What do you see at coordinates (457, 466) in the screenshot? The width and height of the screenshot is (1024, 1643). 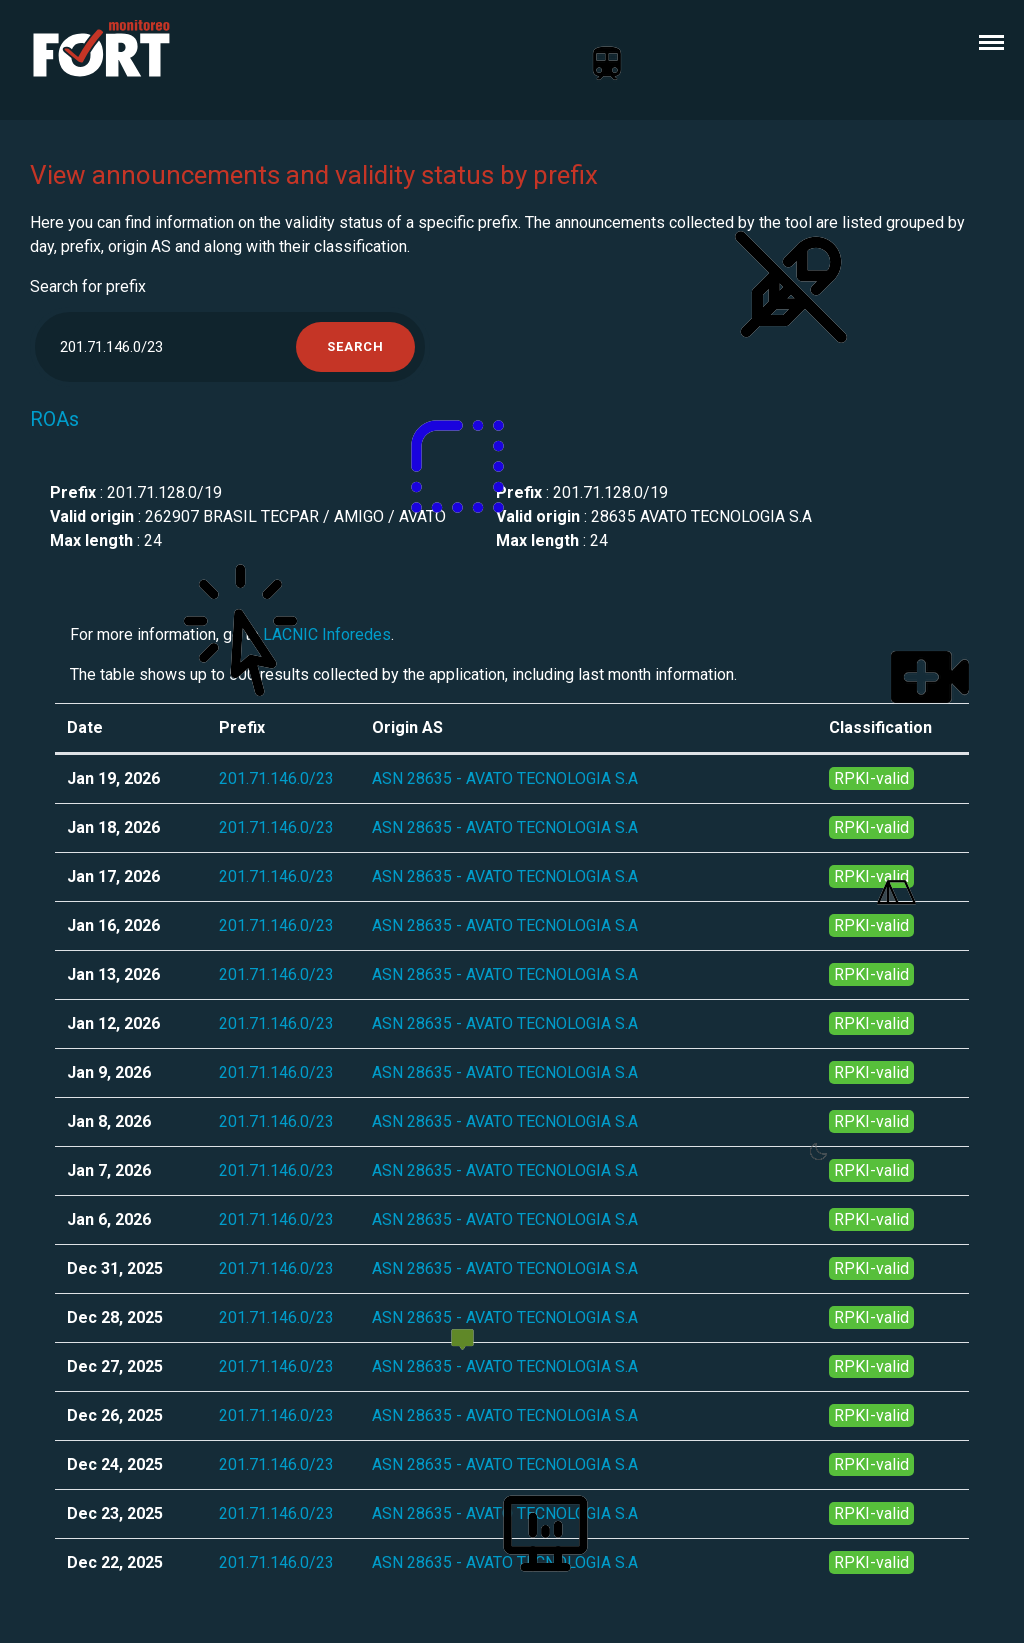 I see `adjust corner radius settings` at bounding box center [457, 466].